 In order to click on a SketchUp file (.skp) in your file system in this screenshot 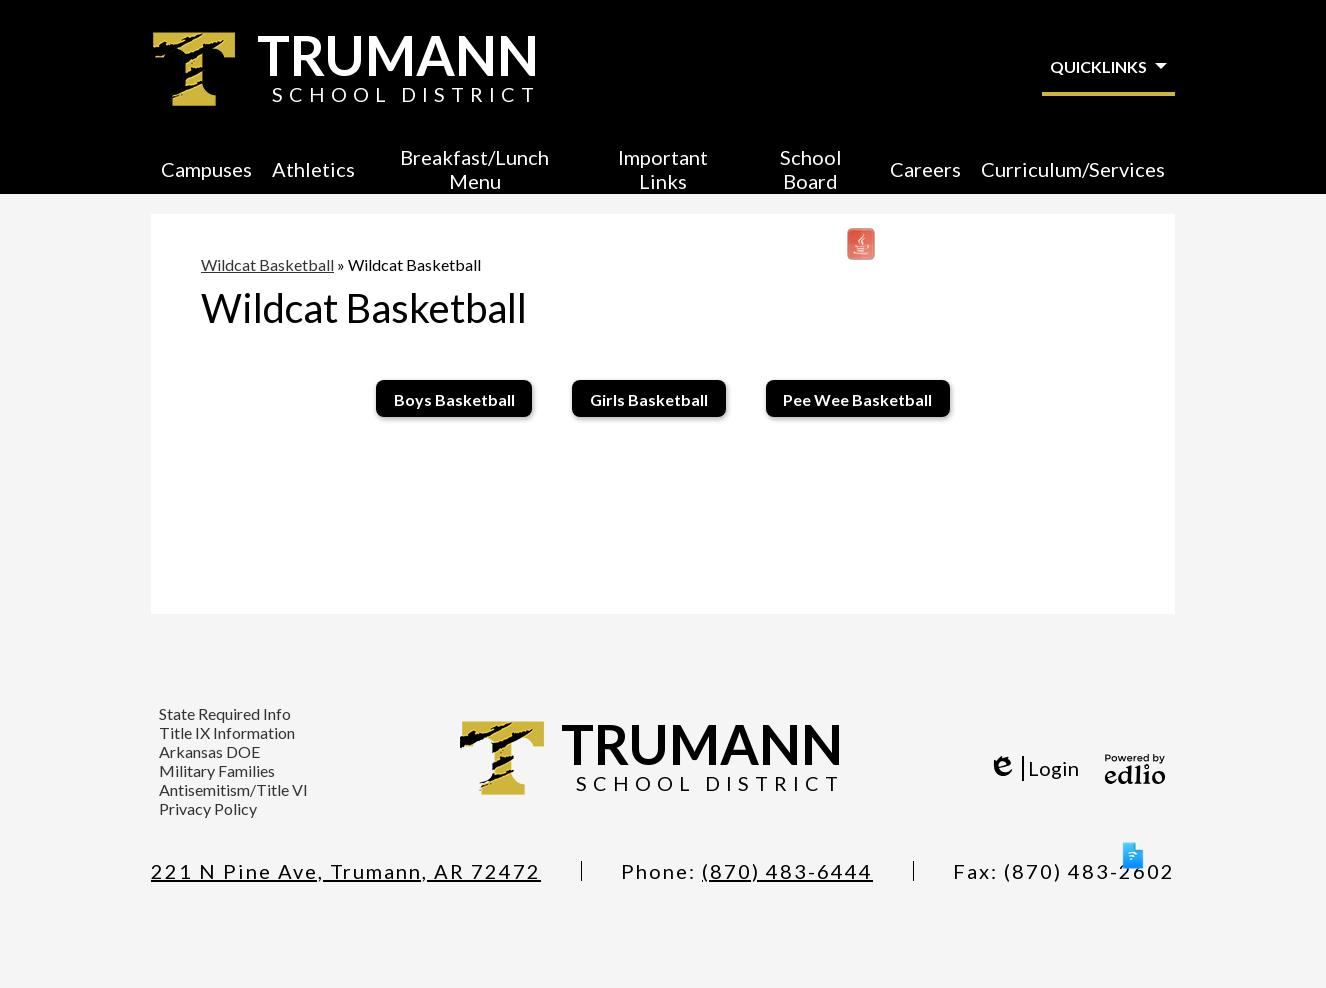, I will do `click(1133, 856)`.